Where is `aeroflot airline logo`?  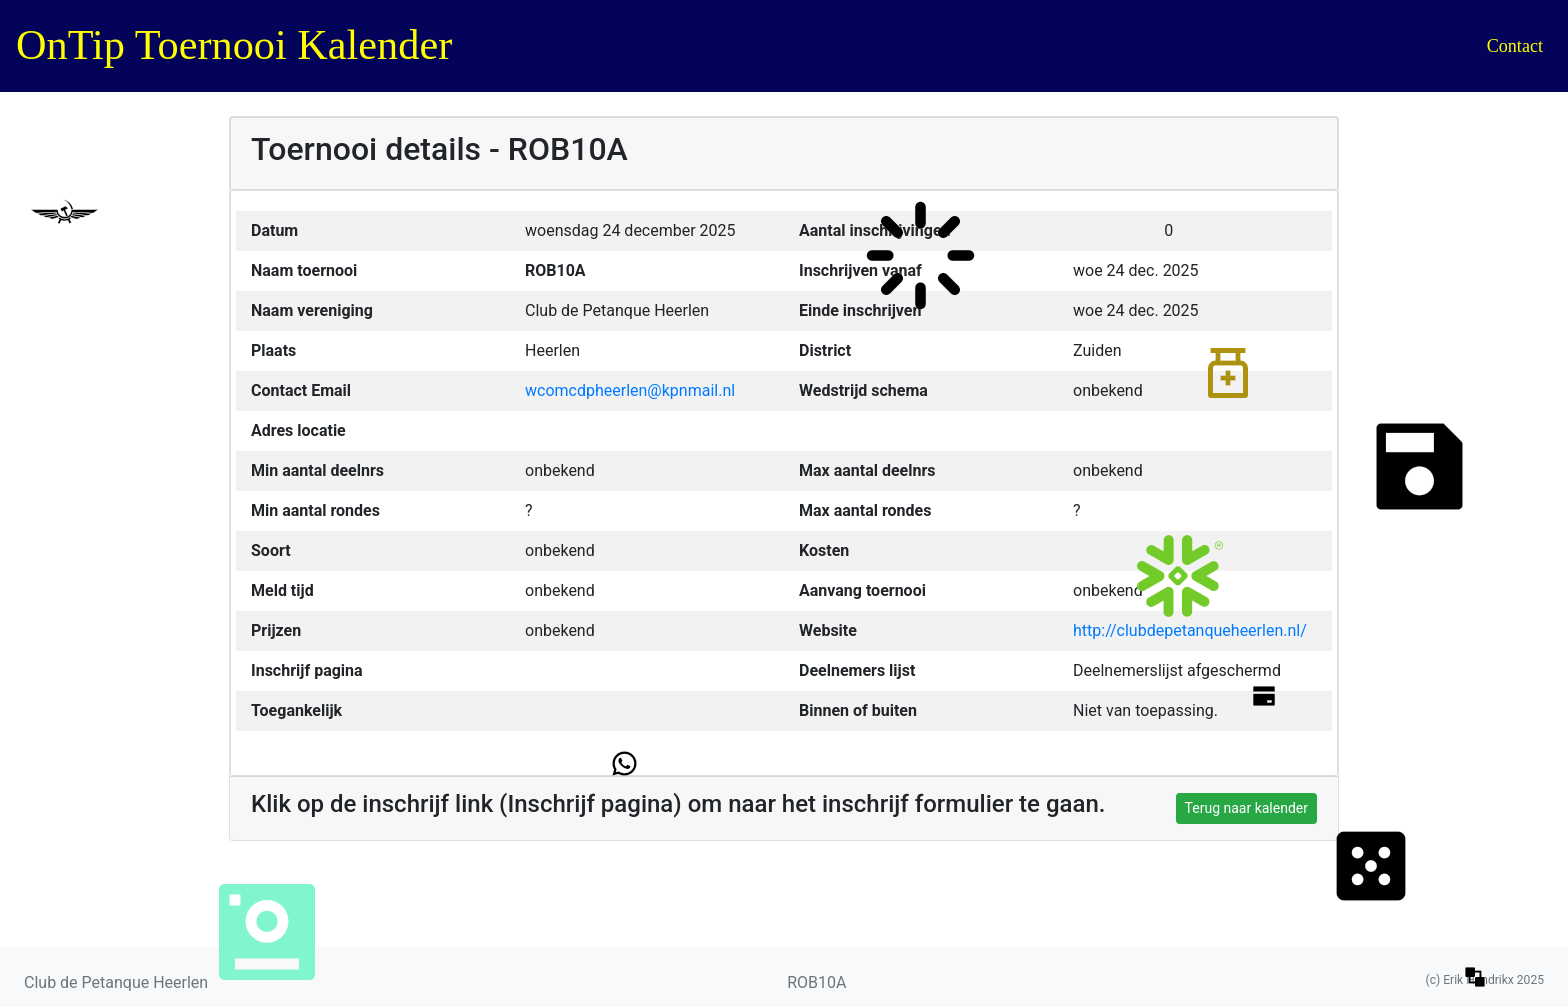
aeroflot airline logo is located at coordinates (64, 211).